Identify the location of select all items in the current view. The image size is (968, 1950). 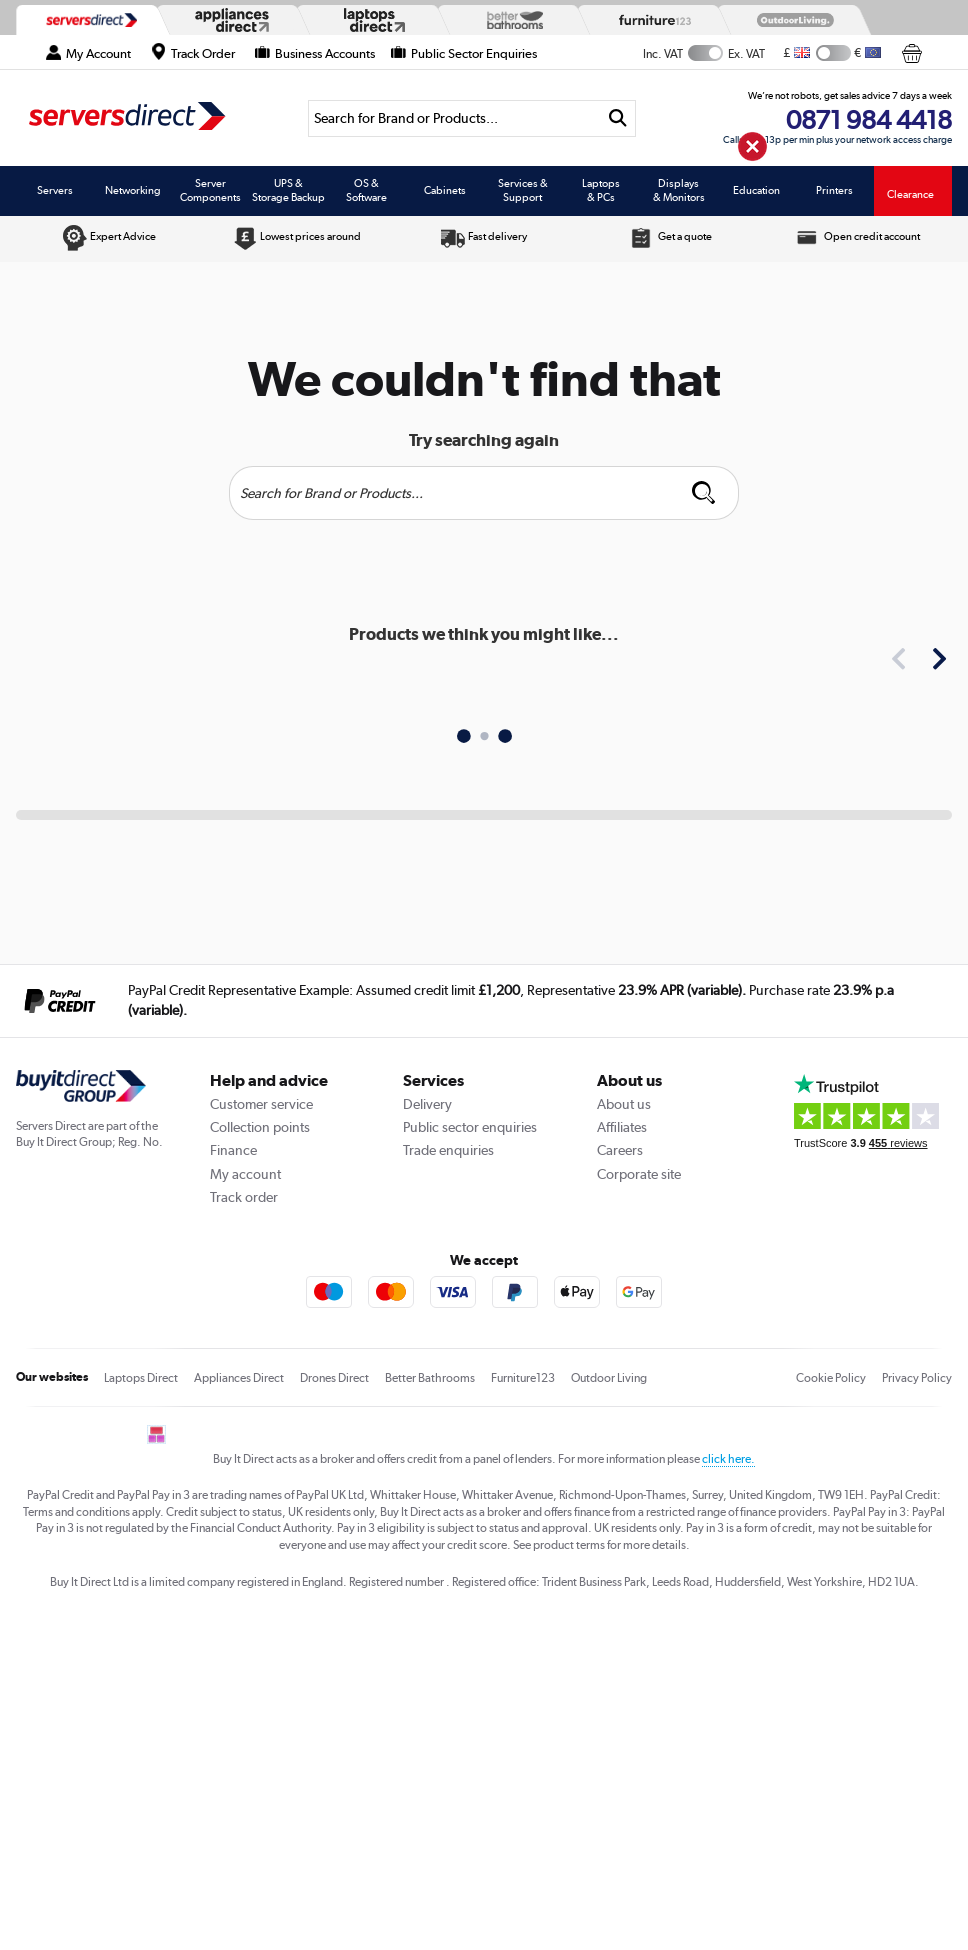
(156, 1434).